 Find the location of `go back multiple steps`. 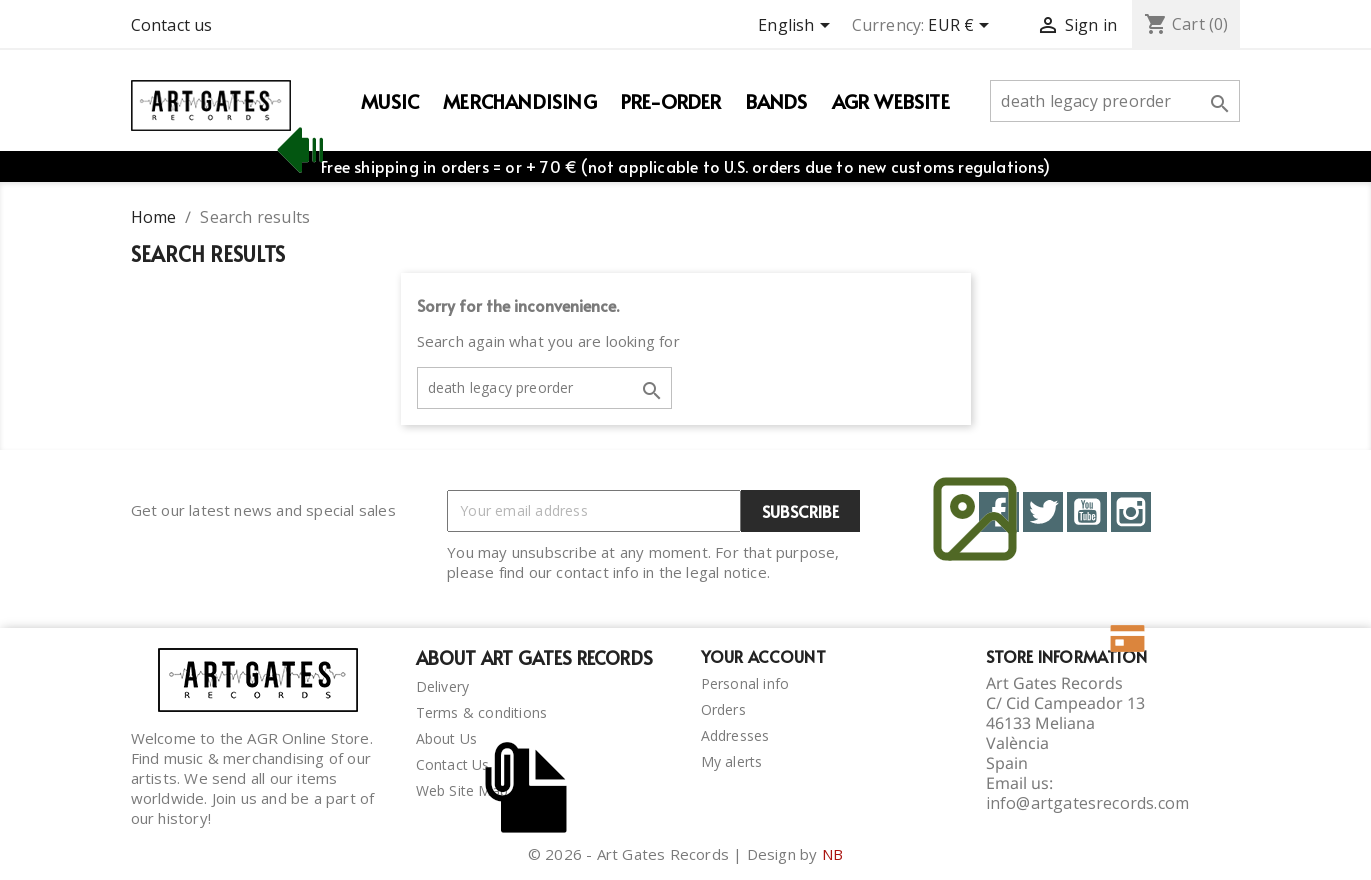

go back multiple steps is located at coordinates (302, 150).